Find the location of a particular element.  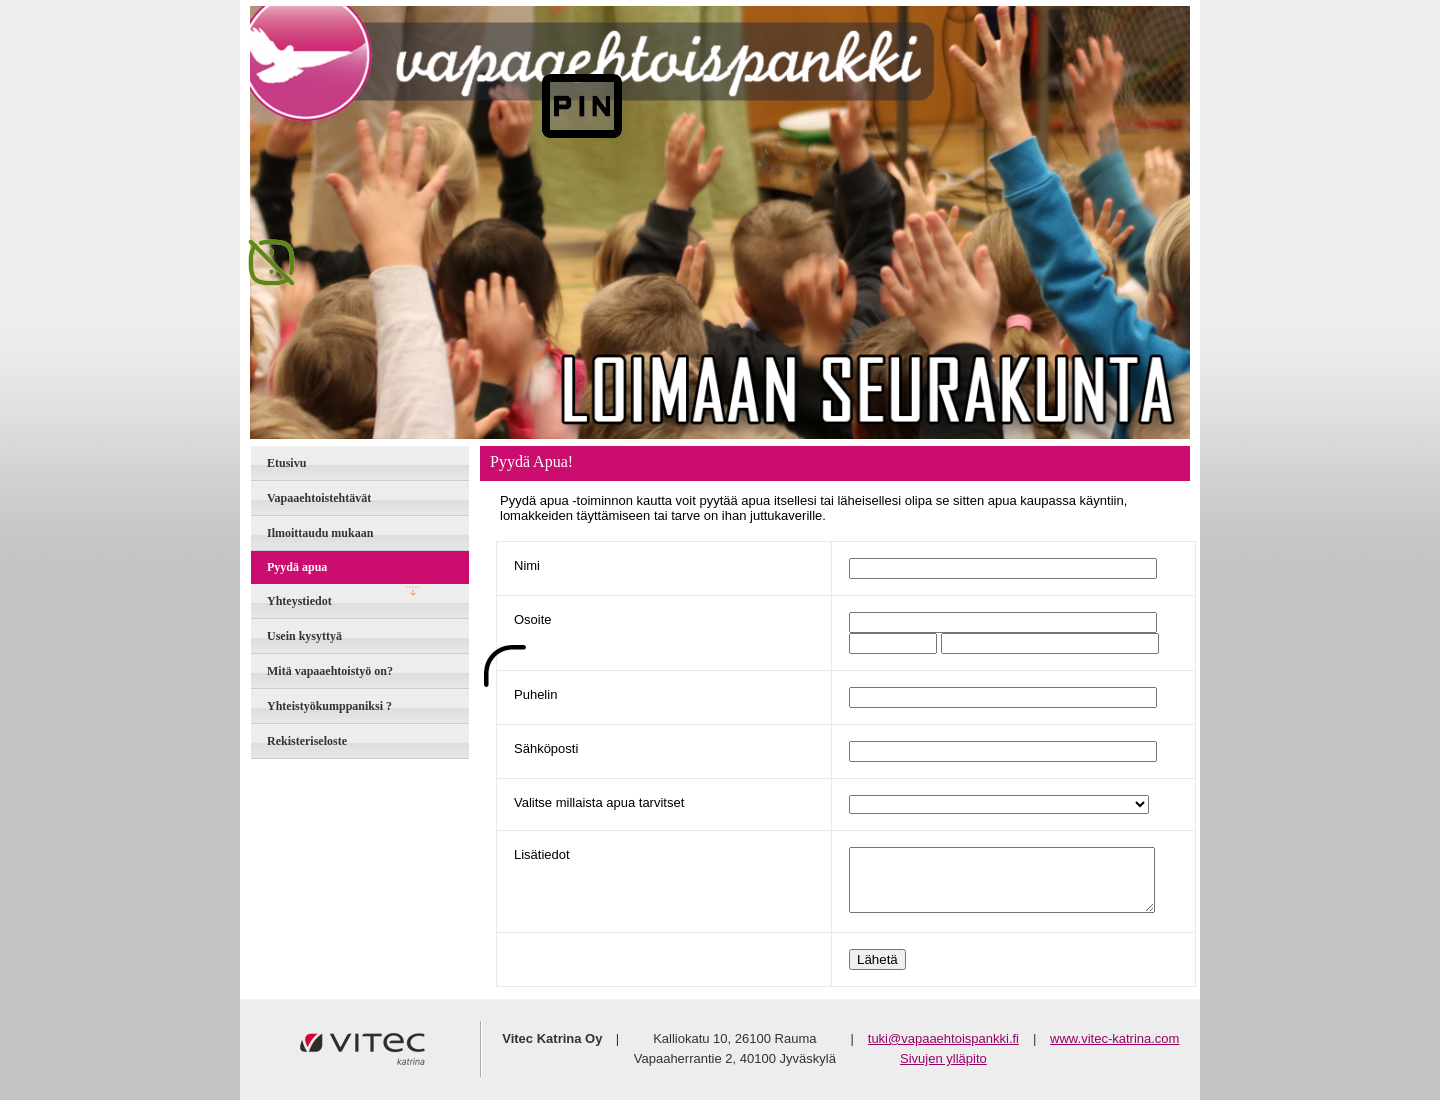

expand collapsed content below is located at coordinates (413, 591).